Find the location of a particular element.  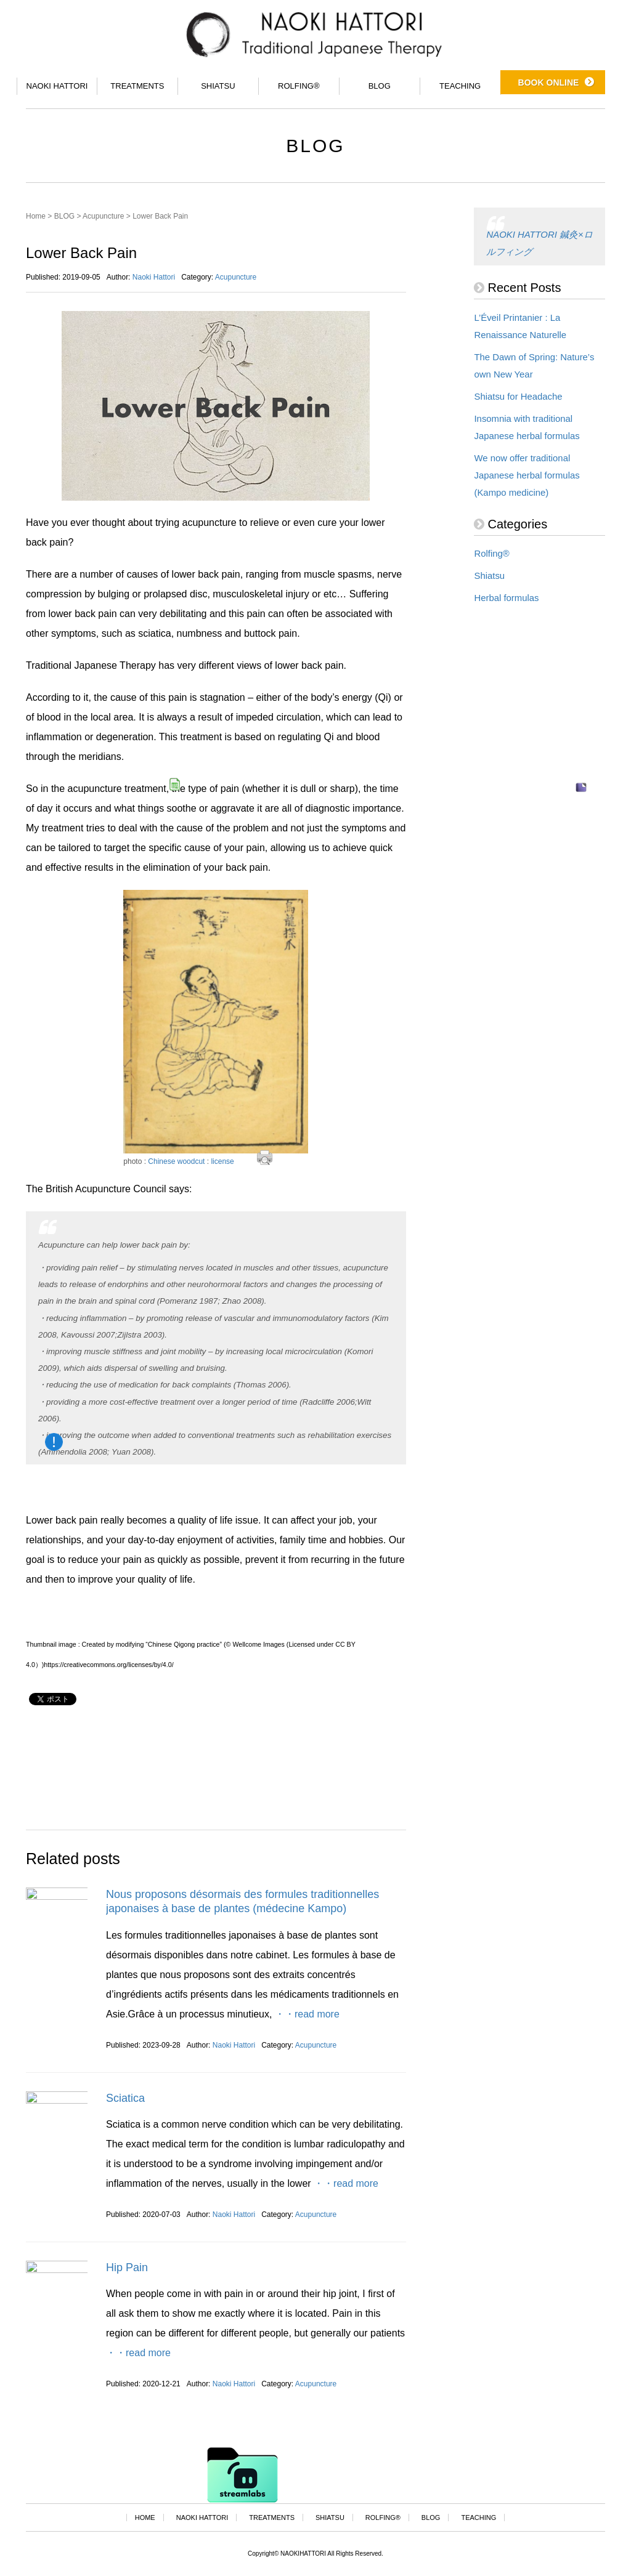

open streamlabs project files folder is located at coordinates (242, 2477).